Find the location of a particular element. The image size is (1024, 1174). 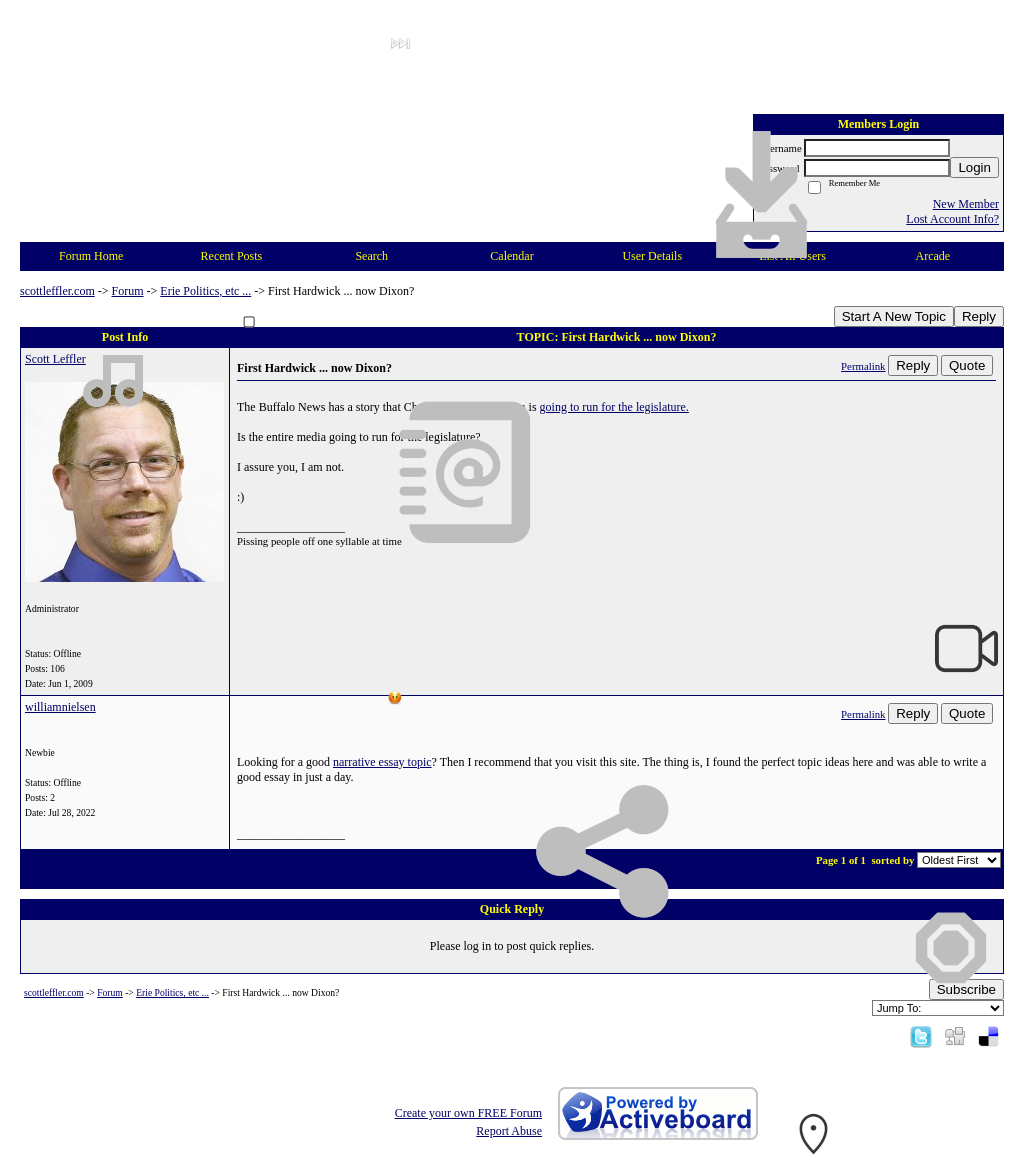

access location settings is located at coordinates (813, 1133).